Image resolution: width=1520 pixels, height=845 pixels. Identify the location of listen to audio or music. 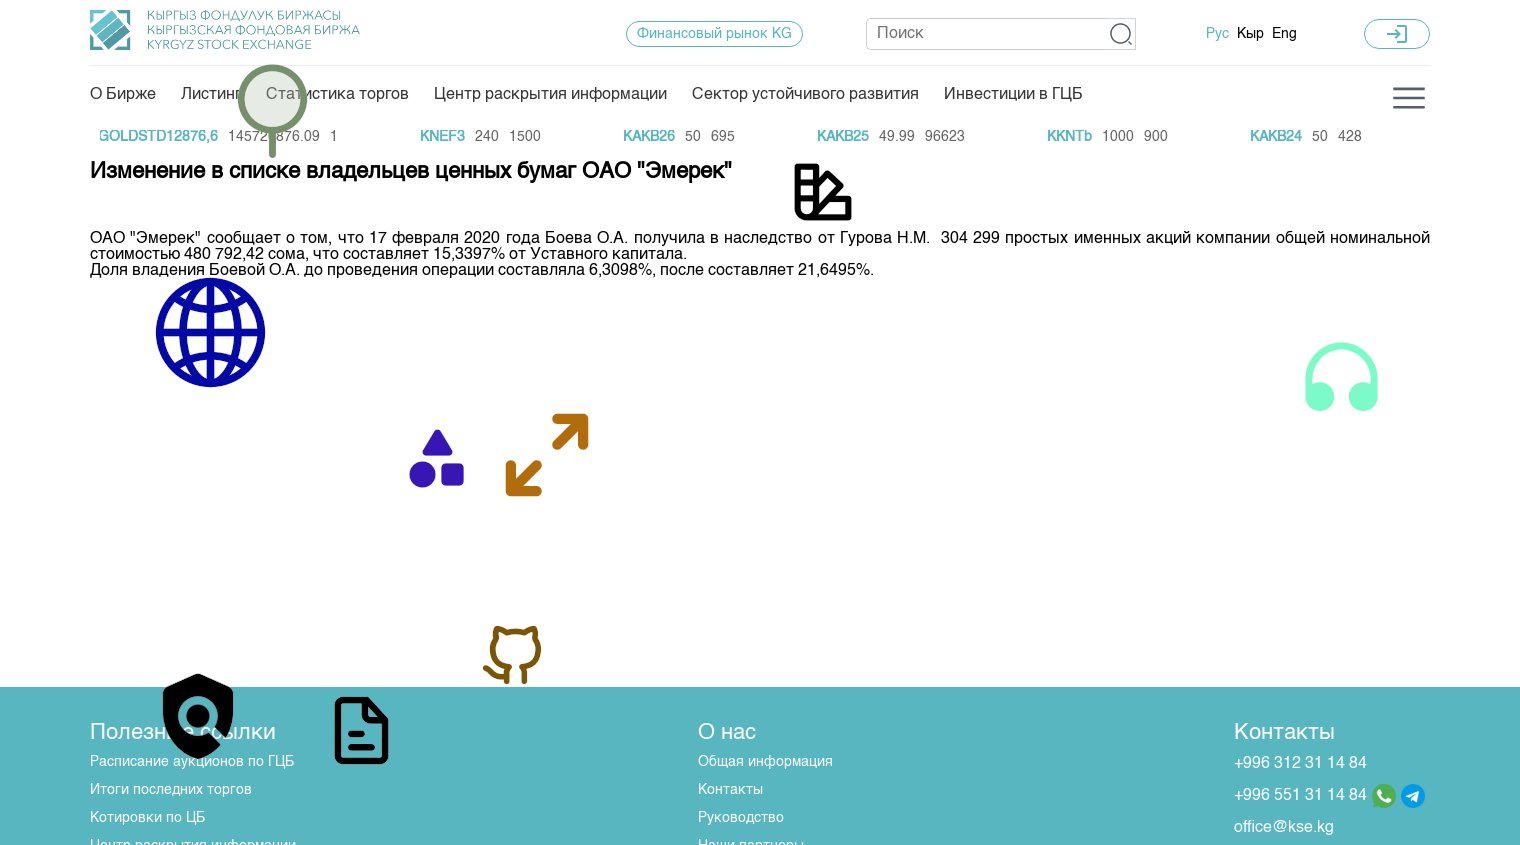
(1341, 378).